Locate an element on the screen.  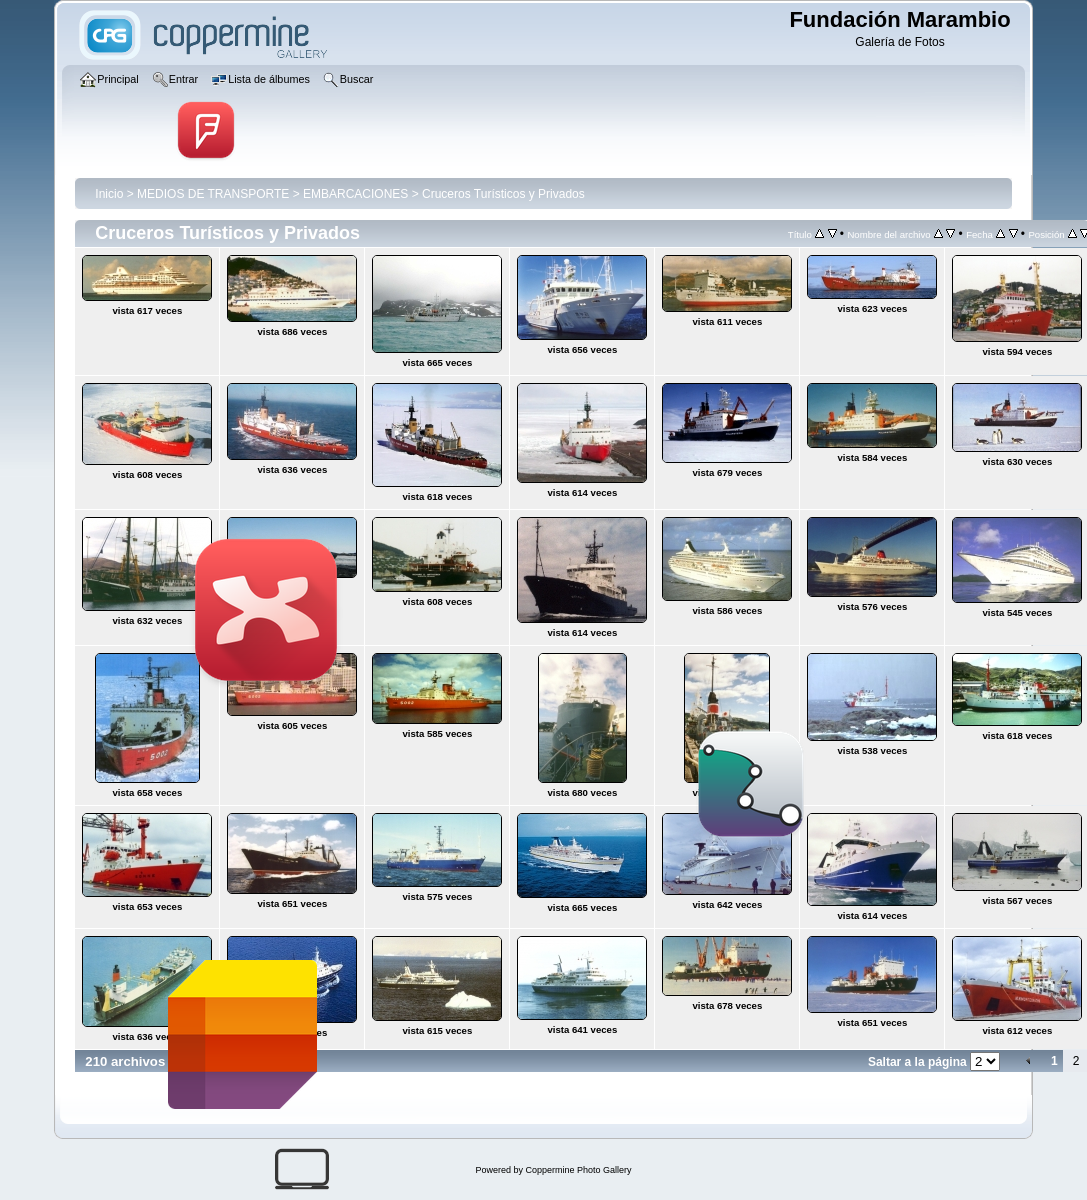
open the lists app is located at coordinates (242, 1034).